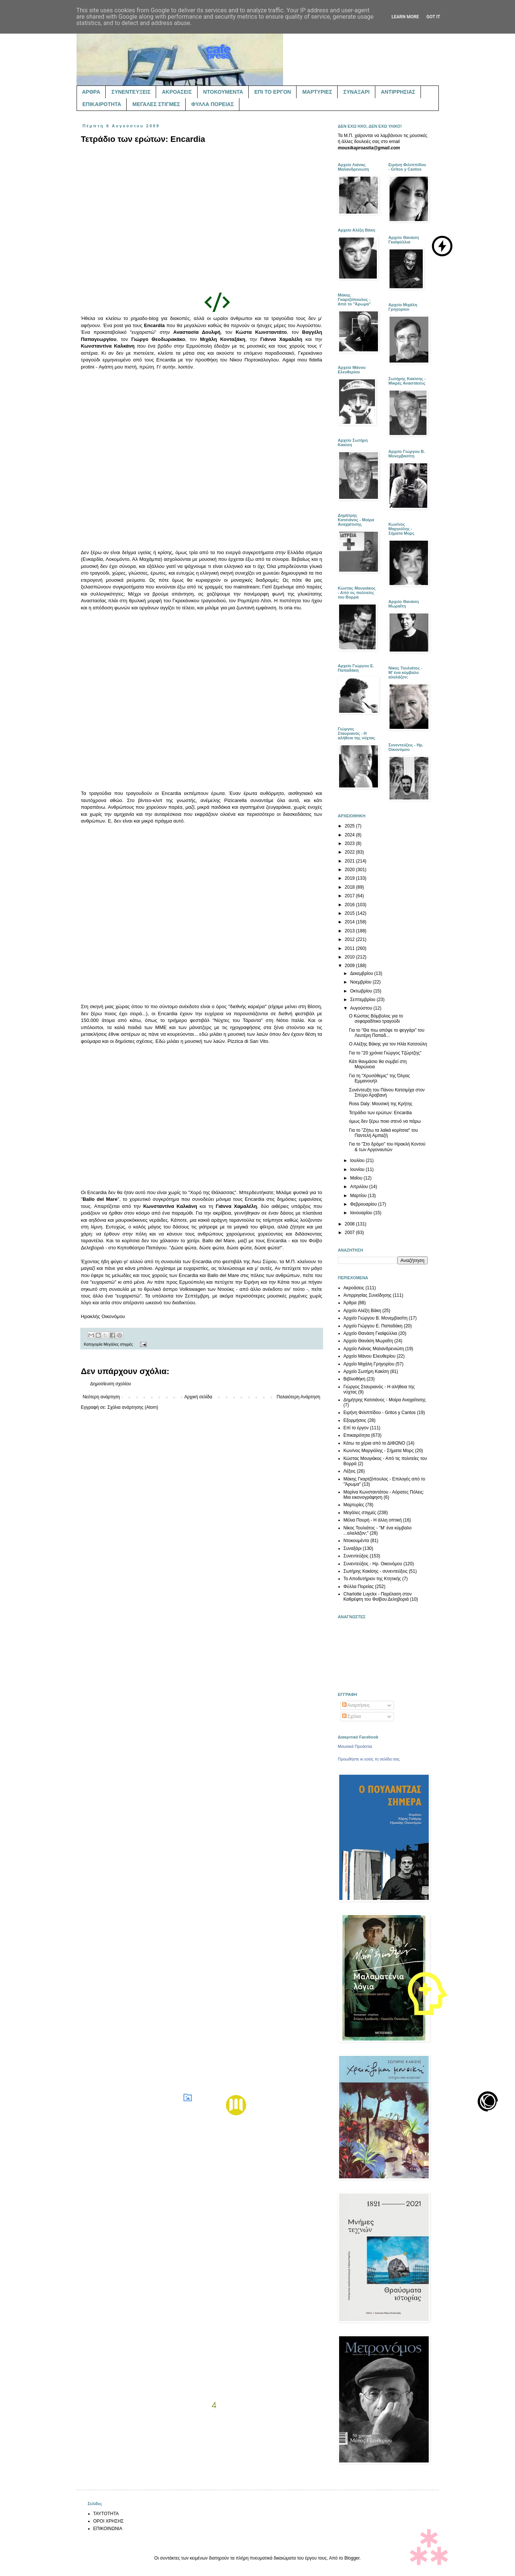 The height and width of the screenshot is (2576, 515). What do you see at coordinates (427, 1994) in the screenshot?
I see `access mental health resources` at bounding box center [427, 1994].